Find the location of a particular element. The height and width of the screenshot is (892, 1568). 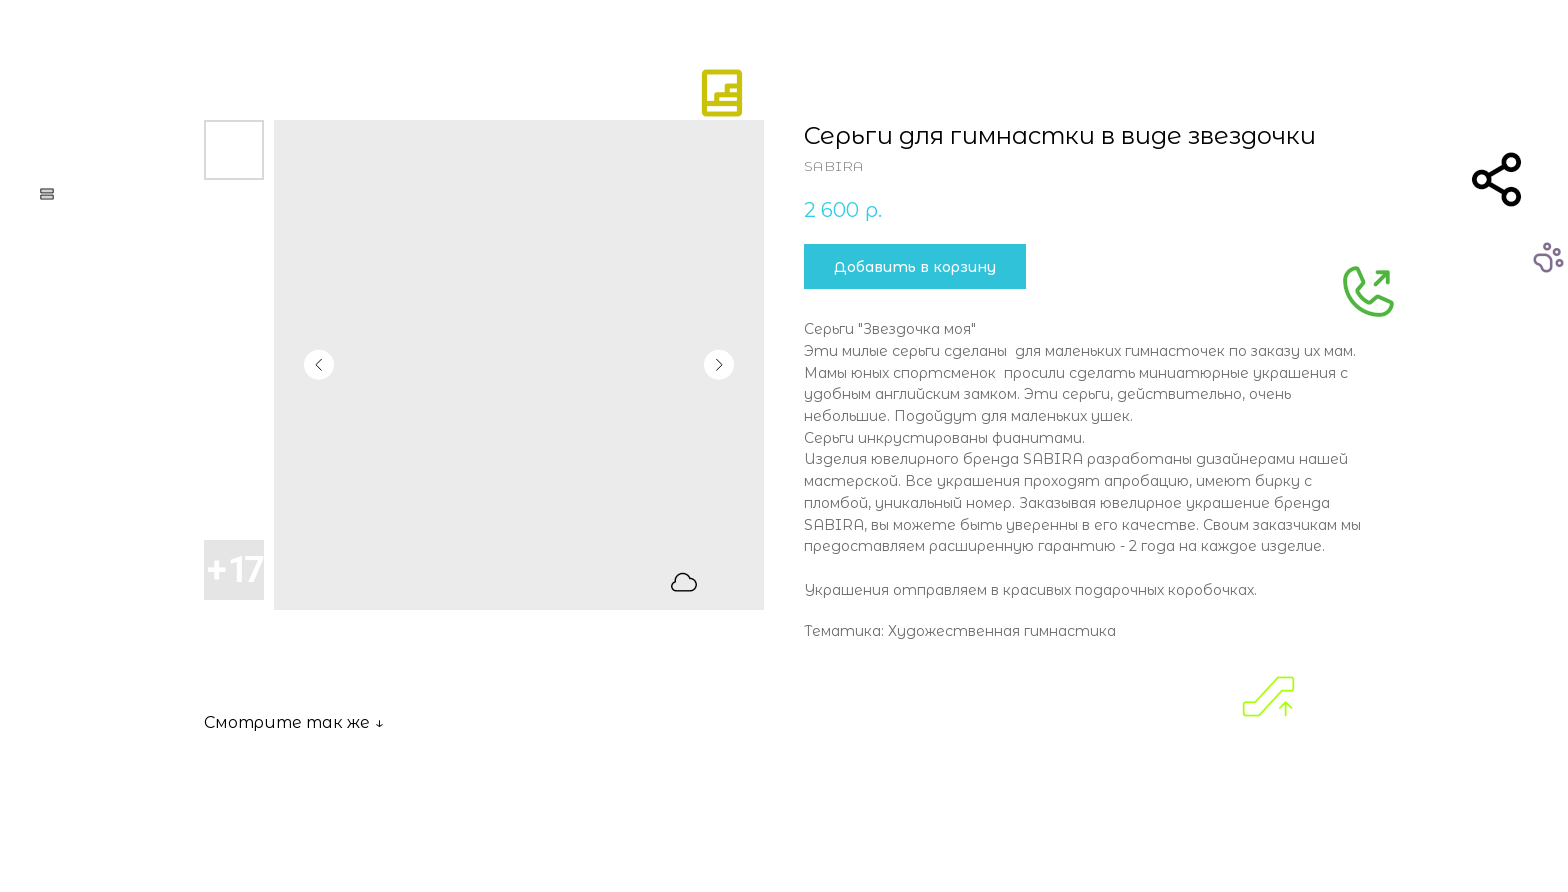

switch to row layout view is located at coordinates (47, 194).